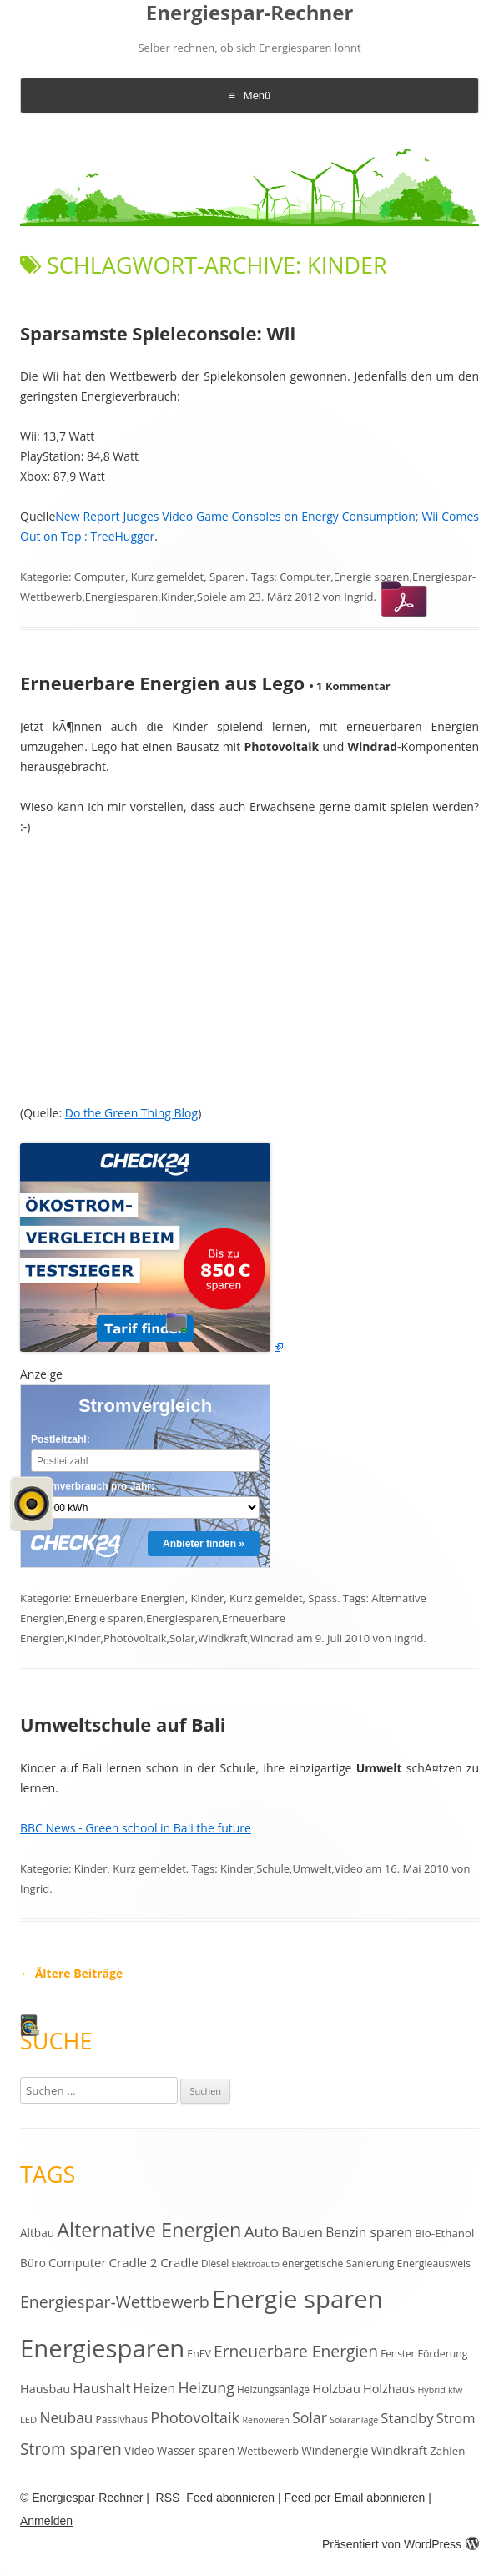 Image resolution: width=499 pixels, height=2576 pixels. Describe the element at coordinates (28, 2024) in the screenshot. I see `locked RAID 10 storage volume` at that location.